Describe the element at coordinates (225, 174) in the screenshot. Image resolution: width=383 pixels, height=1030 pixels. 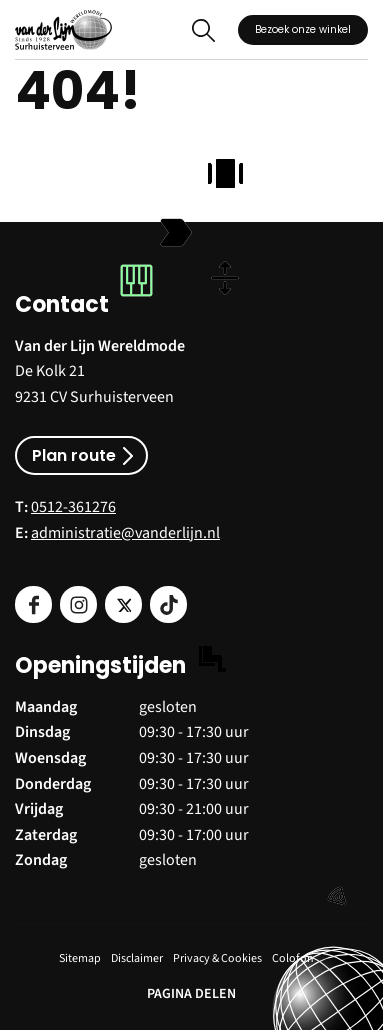
I see `view stories or card-based content` at that location.